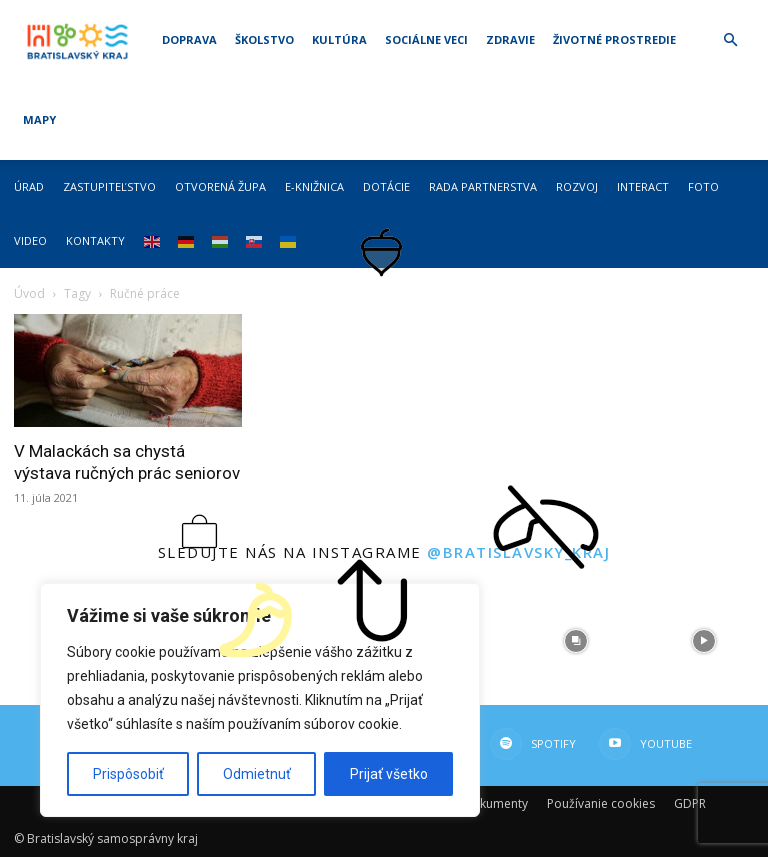  What do you see at coordinates (259, 622) in the screenshot?
I see `indicates spicy or hot content/food` at bounding box center [259, 622].